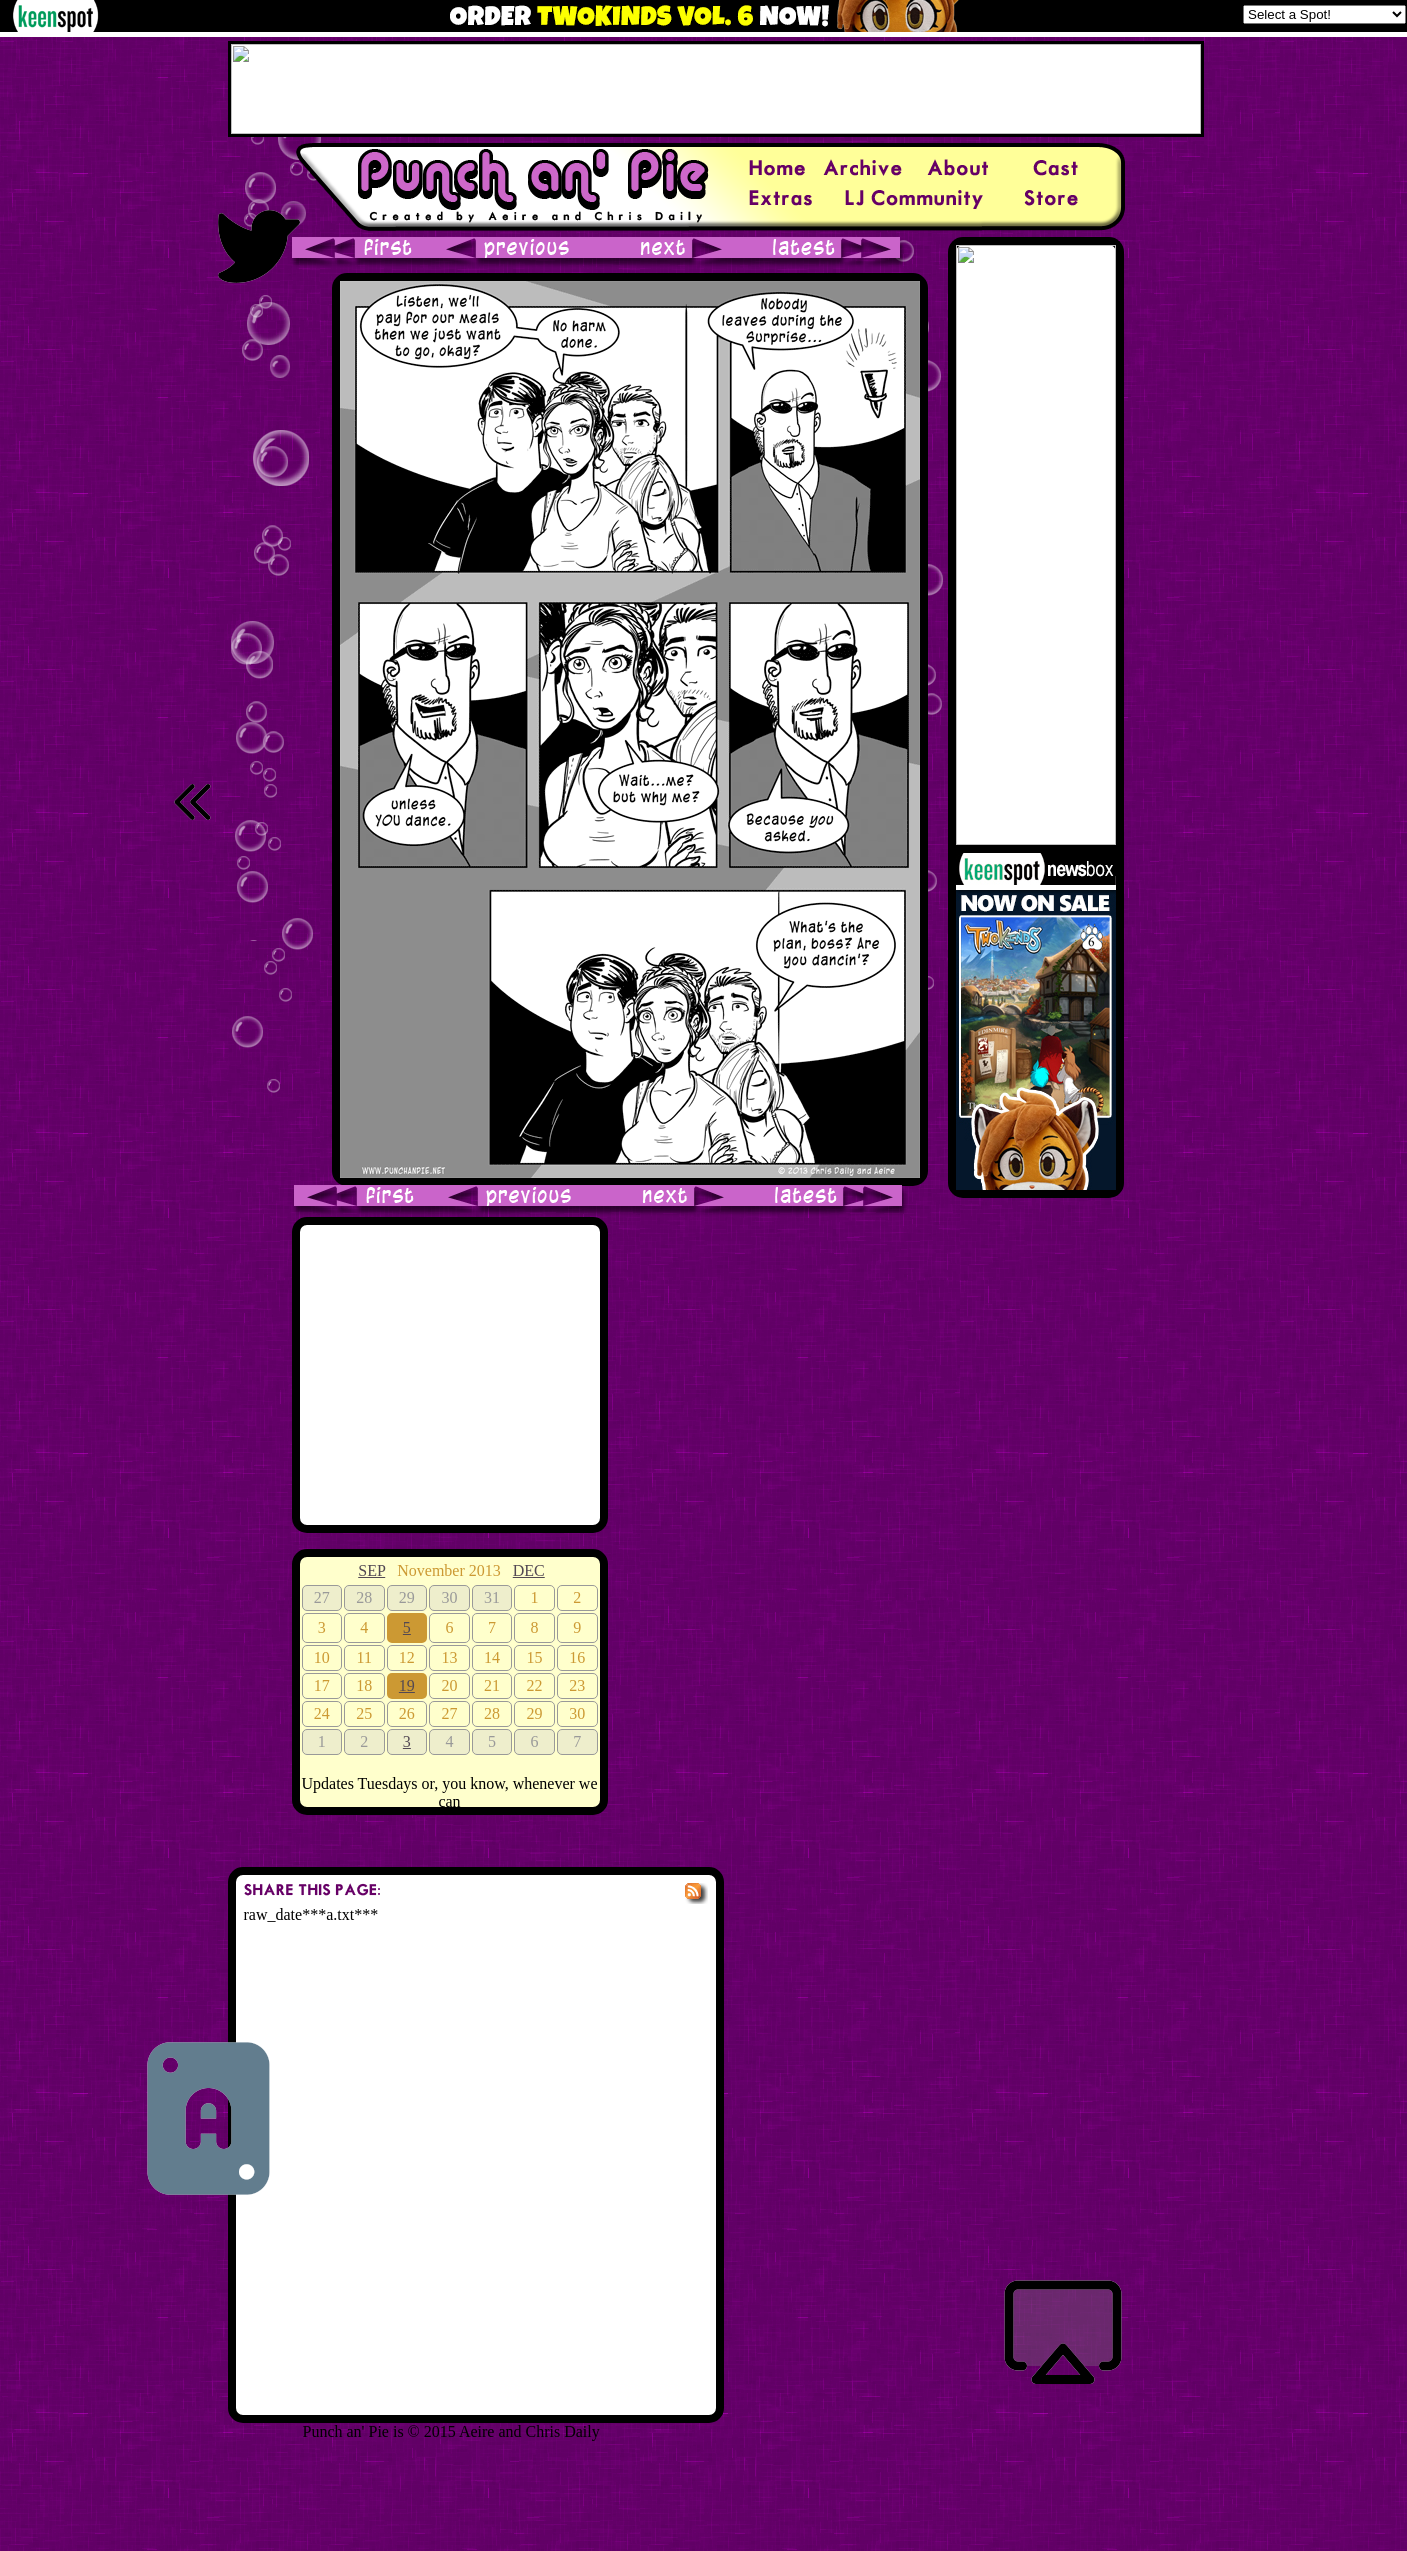 The image size is (1407, 2551). What do you see at coordinates (194, 802) in the screenshot?
I see `go back to the beginning` at bounding box center [194, 802].